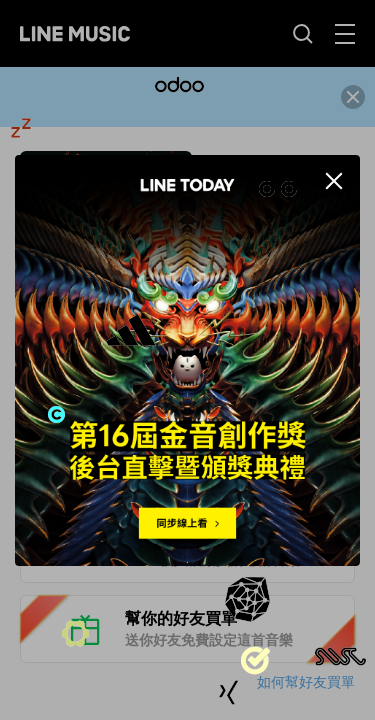 The width and height of the screenshot is (375, 720). Describe the element at coordinates (227, 691) in the screenshot. I see `link to Xing professional network profile` at that location.